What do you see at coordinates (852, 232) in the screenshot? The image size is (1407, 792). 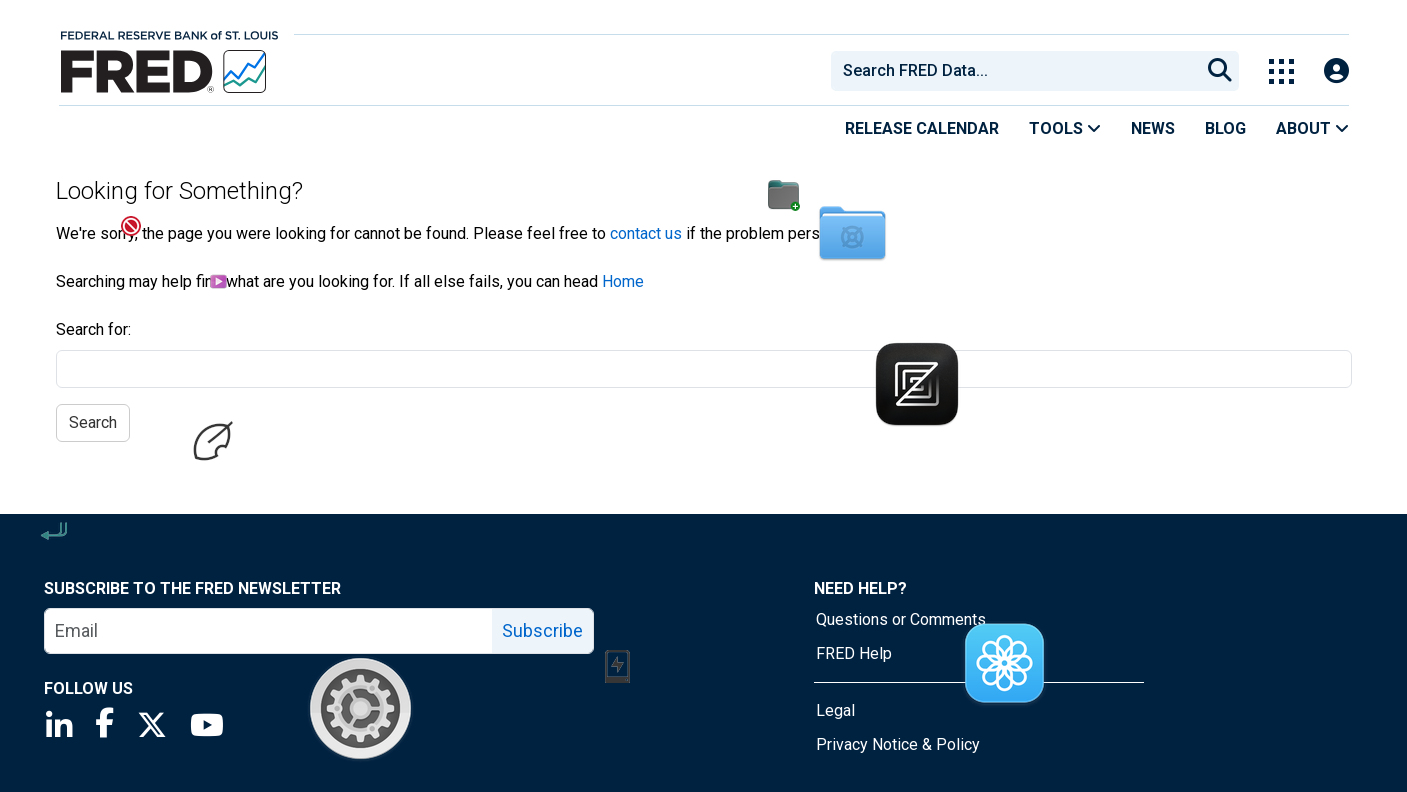 I see `access support files and resources` at bounding box center [852, 232].